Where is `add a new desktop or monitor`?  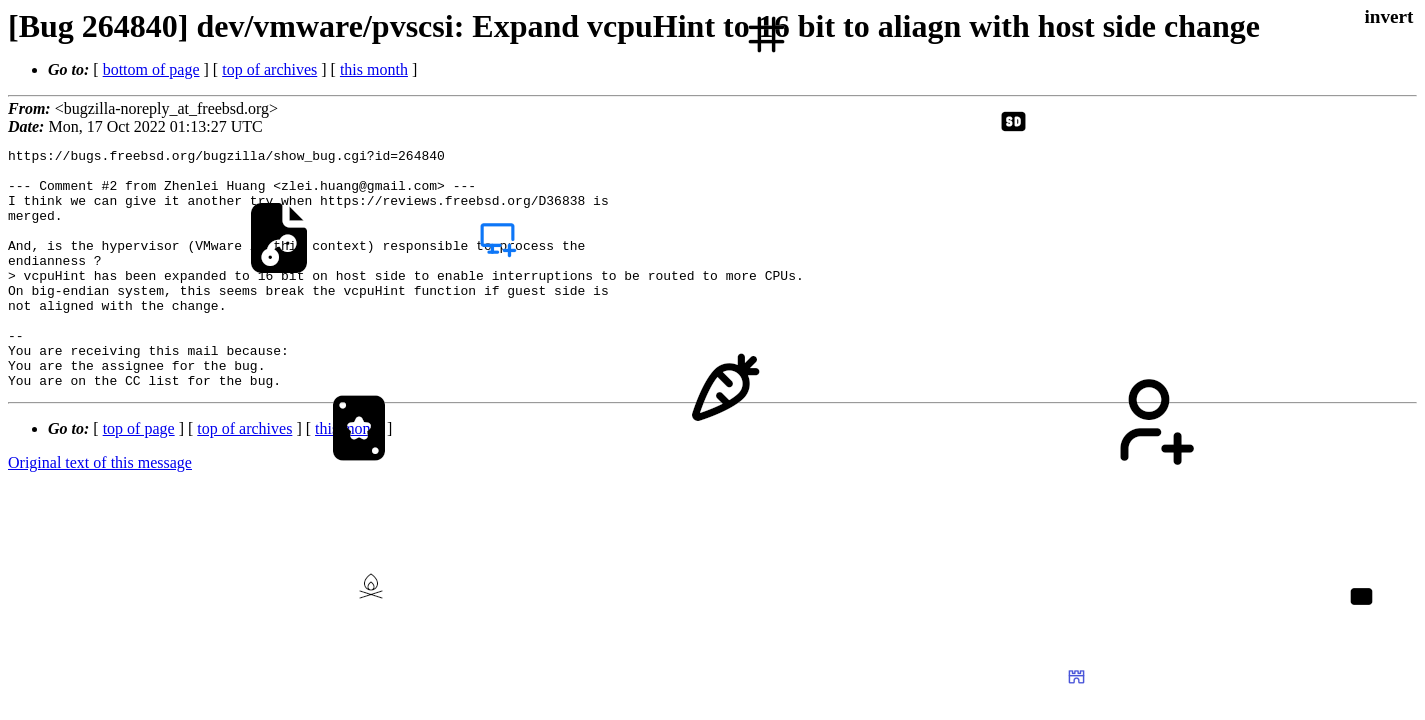
add a new desktop or monitor is located at coordinates (497, 238).